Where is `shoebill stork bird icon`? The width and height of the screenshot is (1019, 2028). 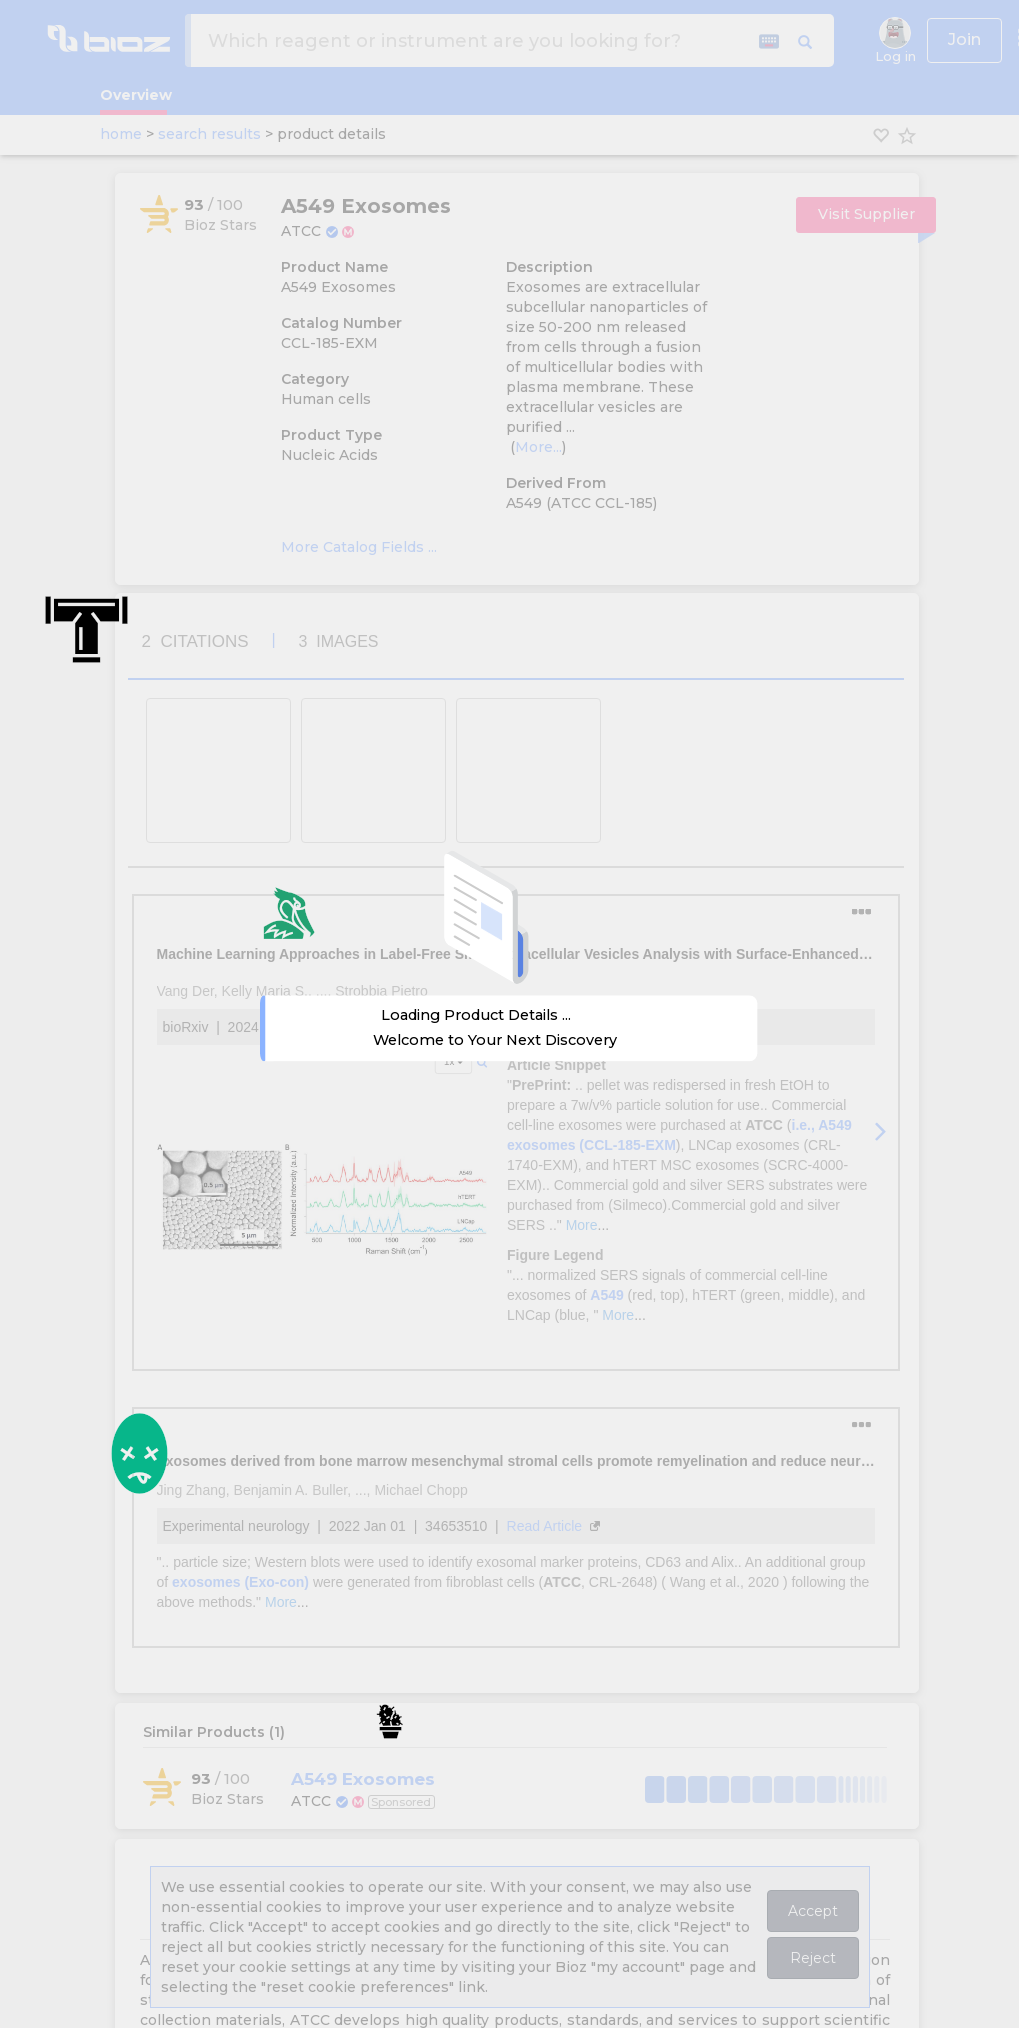
shoebill stork bird icon is located at coordinates (290, 913).